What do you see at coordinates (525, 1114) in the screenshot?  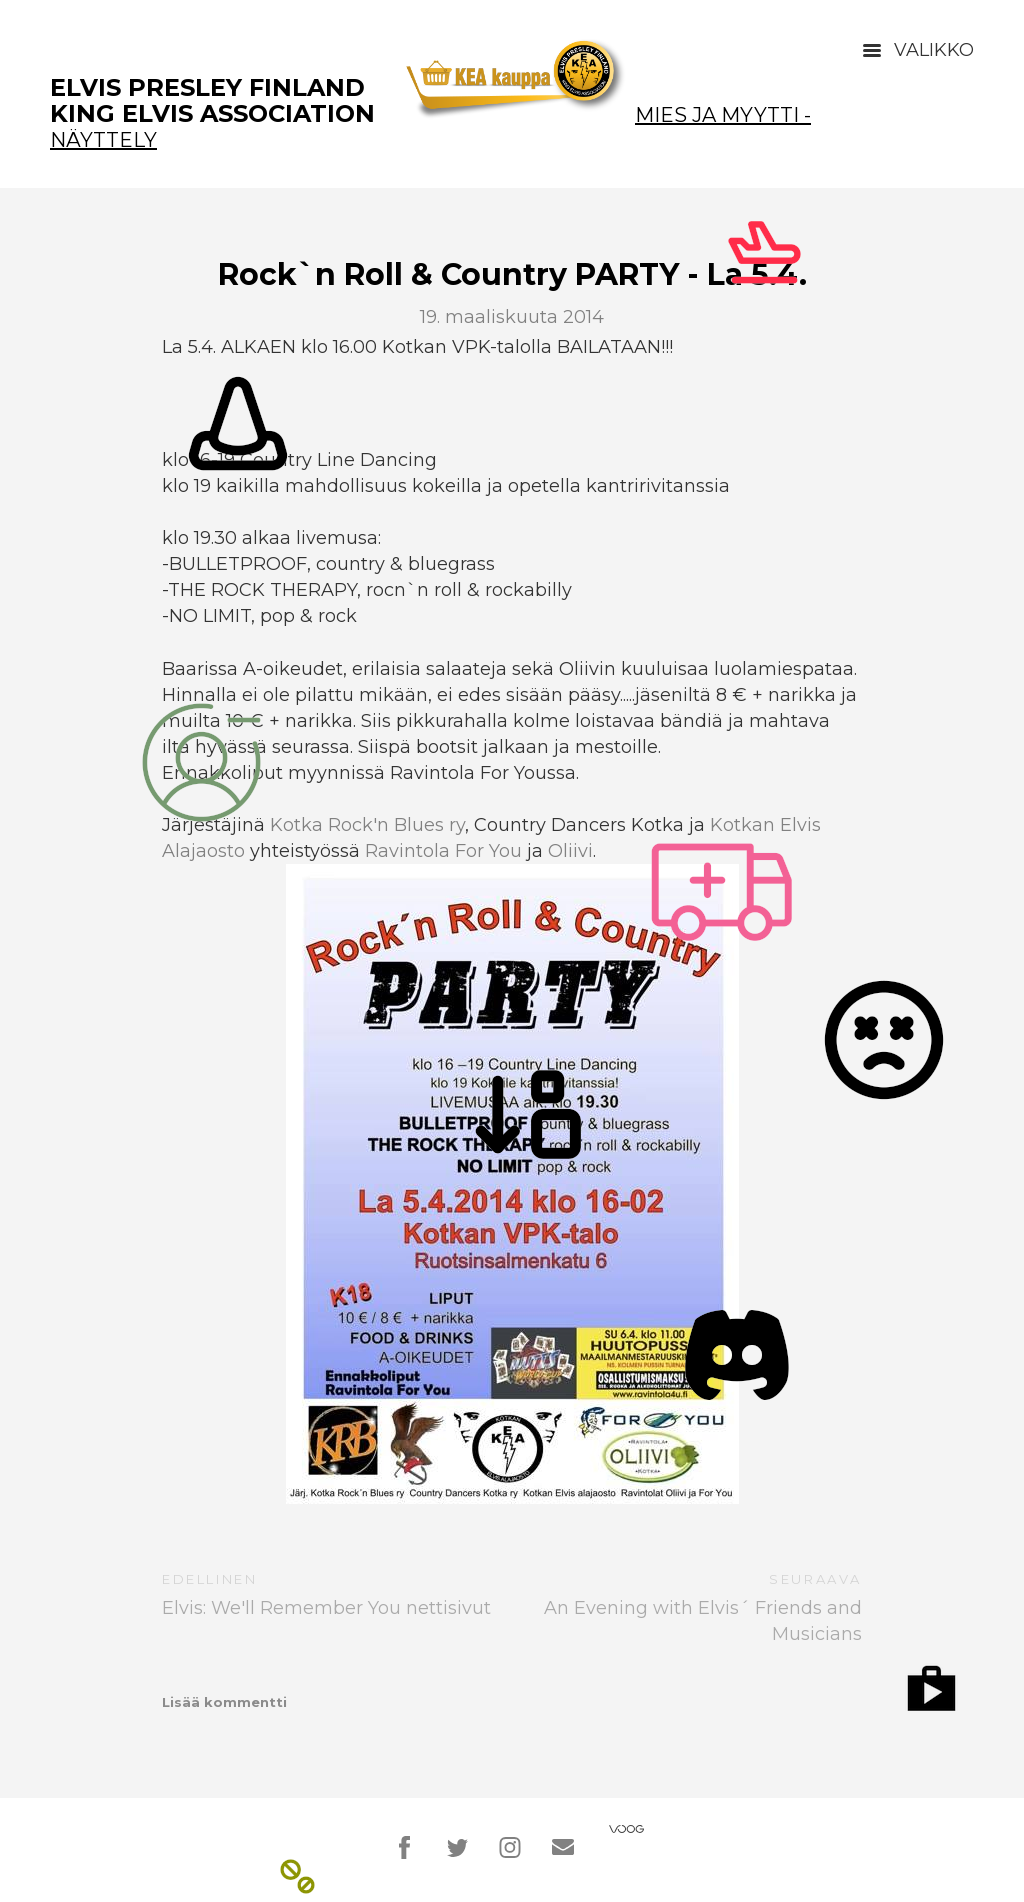 I see `sort items from smallest to largest` at bounding box center [525, 1114].